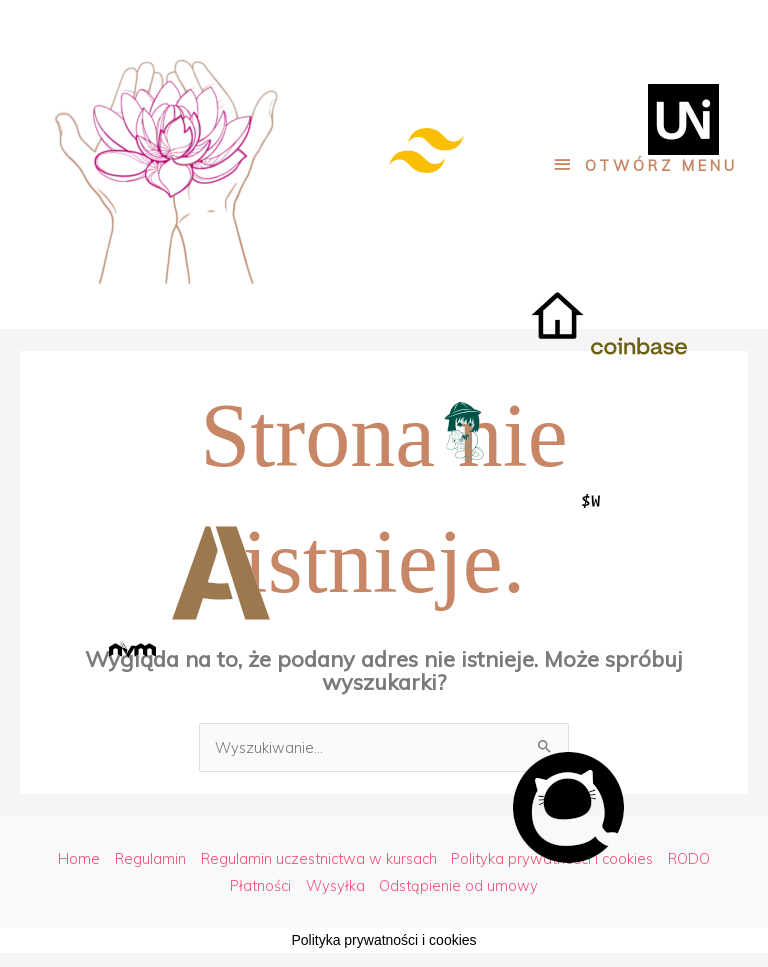 The image size is (768, 967). Describe the element at coordinates (426, 150) in the screenshot. I see `tailwind css framework logo` at that location.